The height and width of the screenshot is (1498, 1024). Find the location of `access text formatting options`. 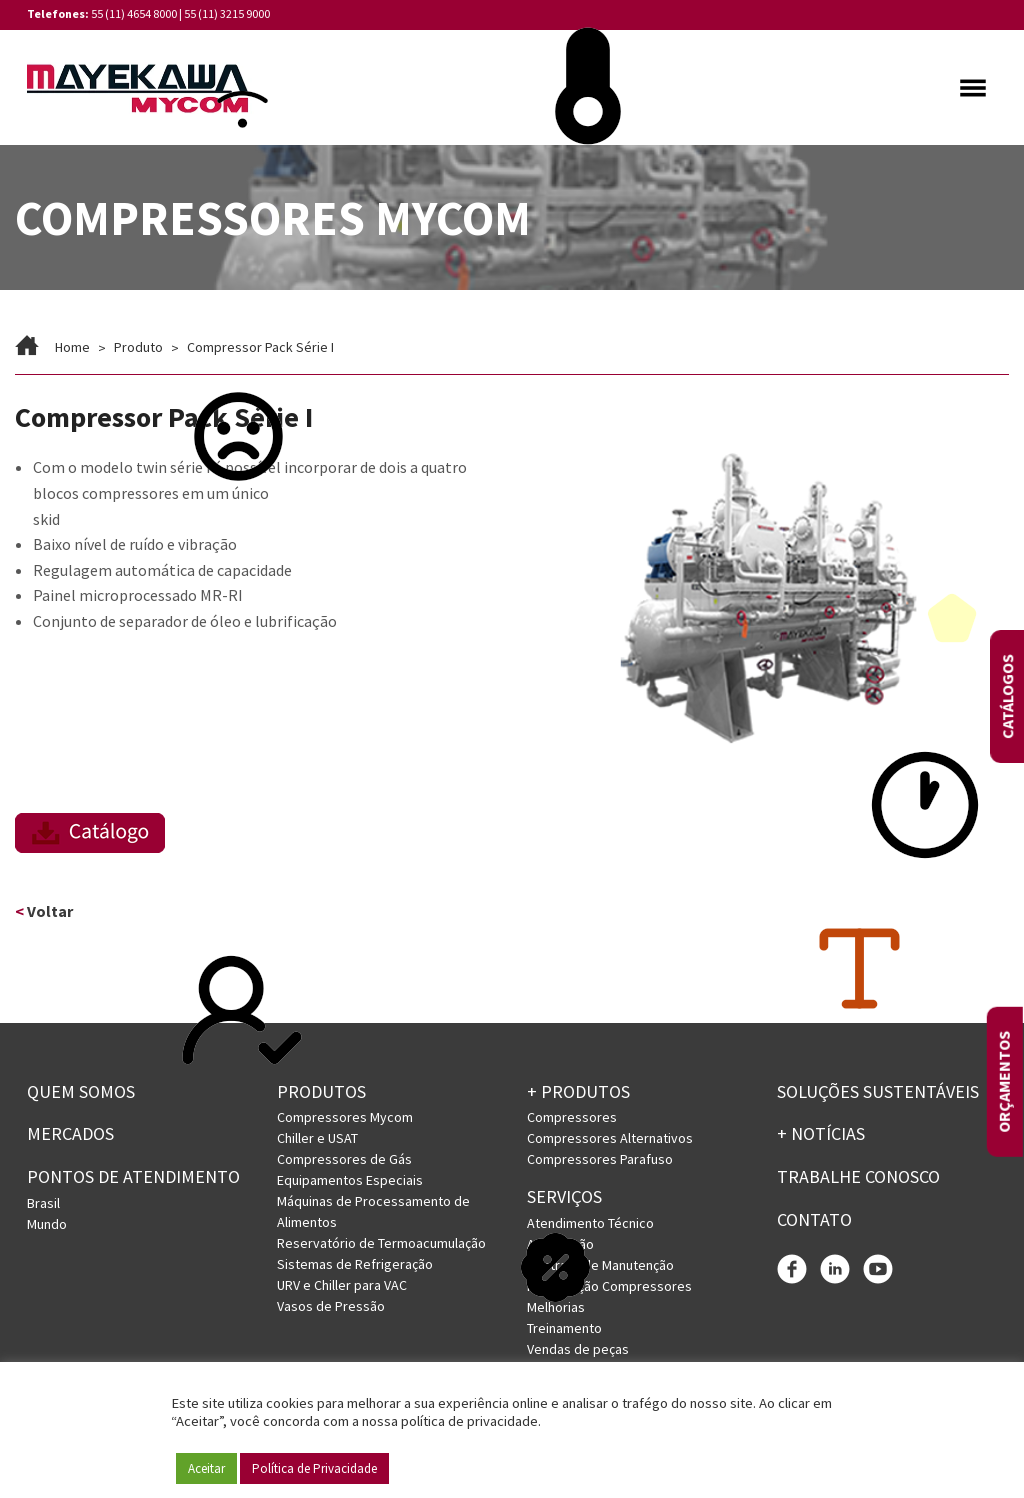

access text formatting options is located at coordinates (859, 968).